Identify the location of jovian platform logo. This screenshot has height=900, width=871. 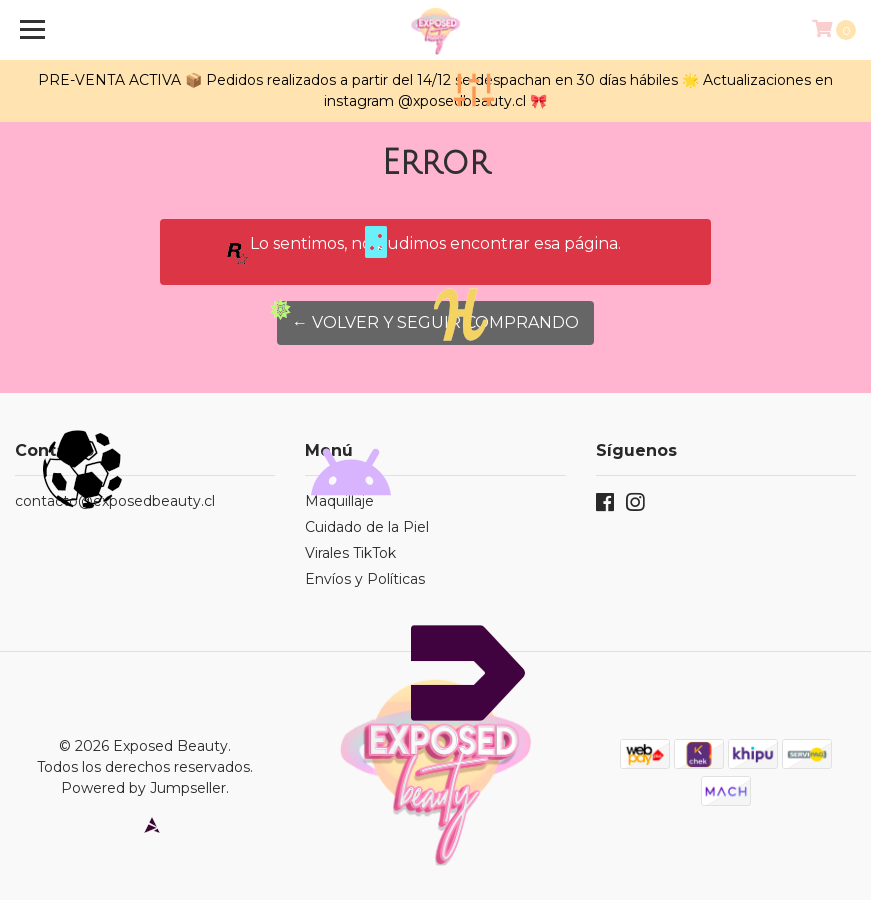
(376, 242).